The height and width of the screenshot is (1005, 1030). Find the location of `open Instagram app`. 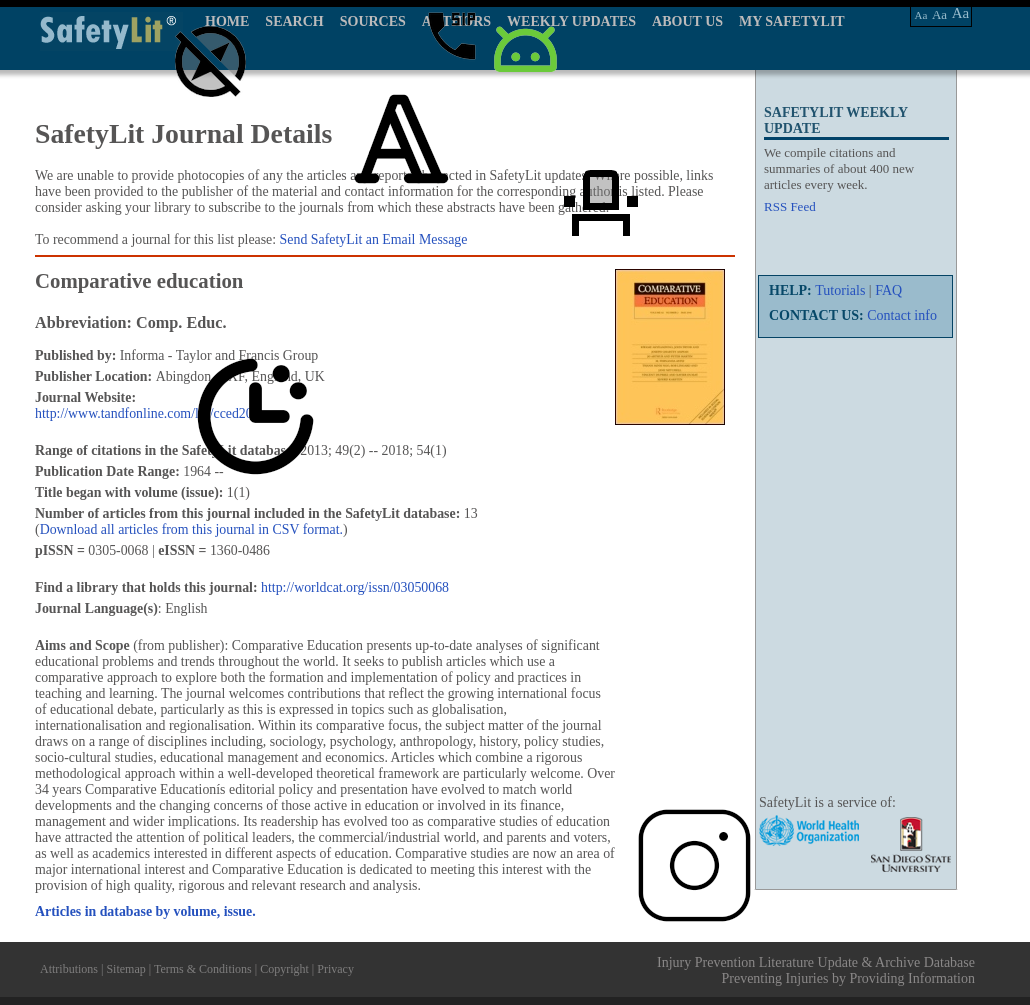

open Instagram app is located at coordinates (694, 865).